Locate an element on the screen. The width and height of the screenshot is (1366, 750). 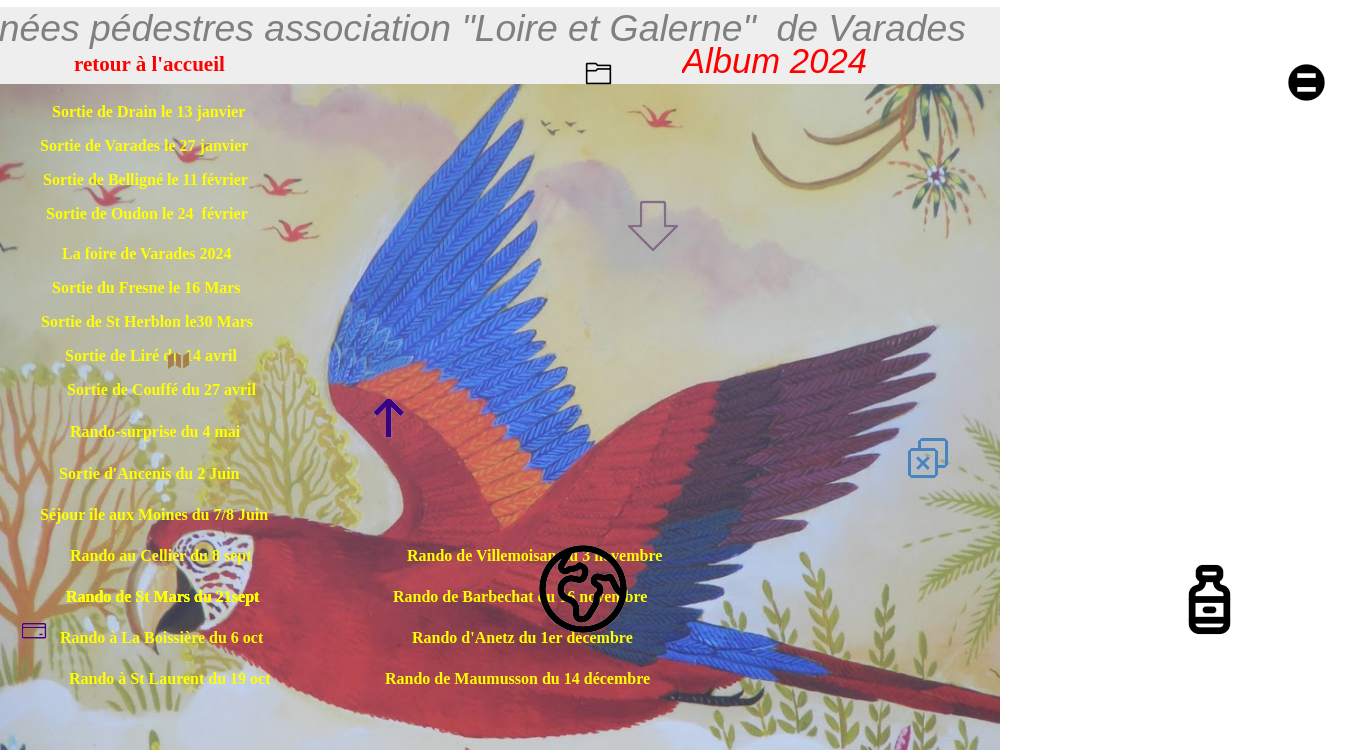
open map view is located at coordinates (178, 360).